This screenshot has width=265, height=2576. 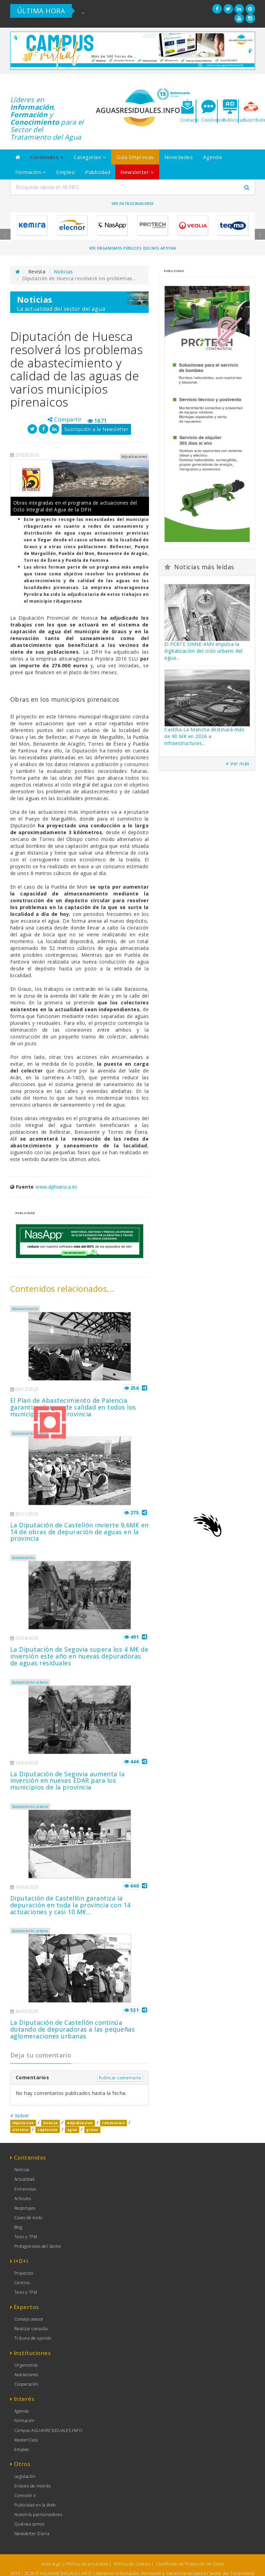 What do you see at coordinates (207, 1526) in the screenshot?
I see `indicates a speed boost or acceleration power-up` at bounding box center [207, 1526].